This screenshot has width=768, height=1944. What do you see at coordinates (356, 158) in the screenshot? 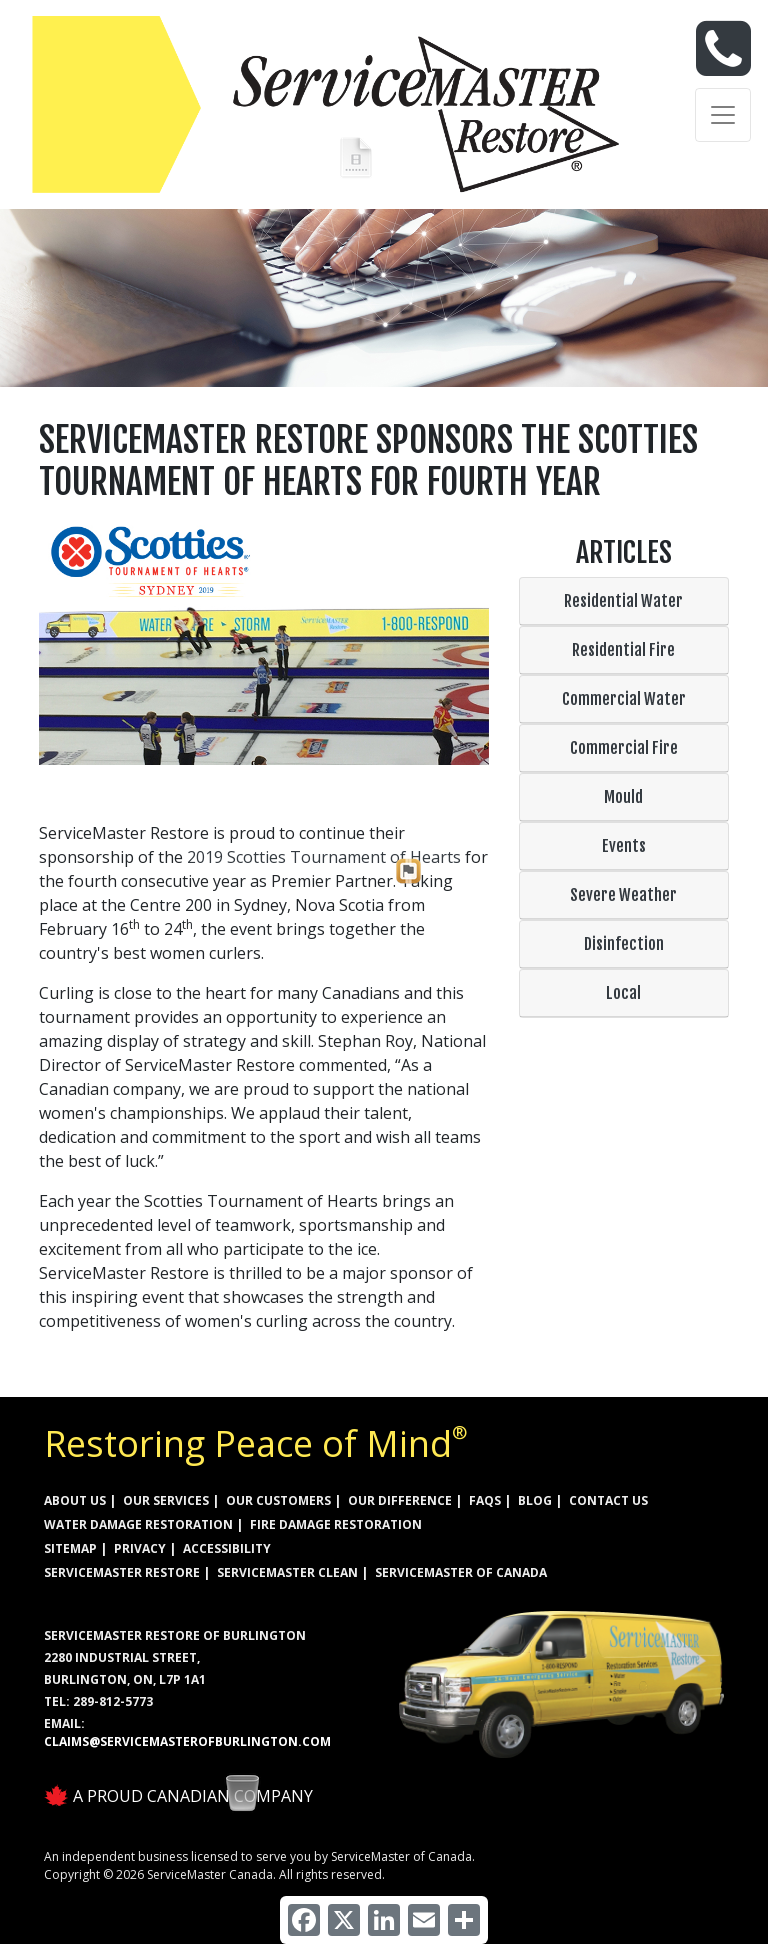
I see `a subtitle file (.srt) for video content` at bounding box center [356, 158].